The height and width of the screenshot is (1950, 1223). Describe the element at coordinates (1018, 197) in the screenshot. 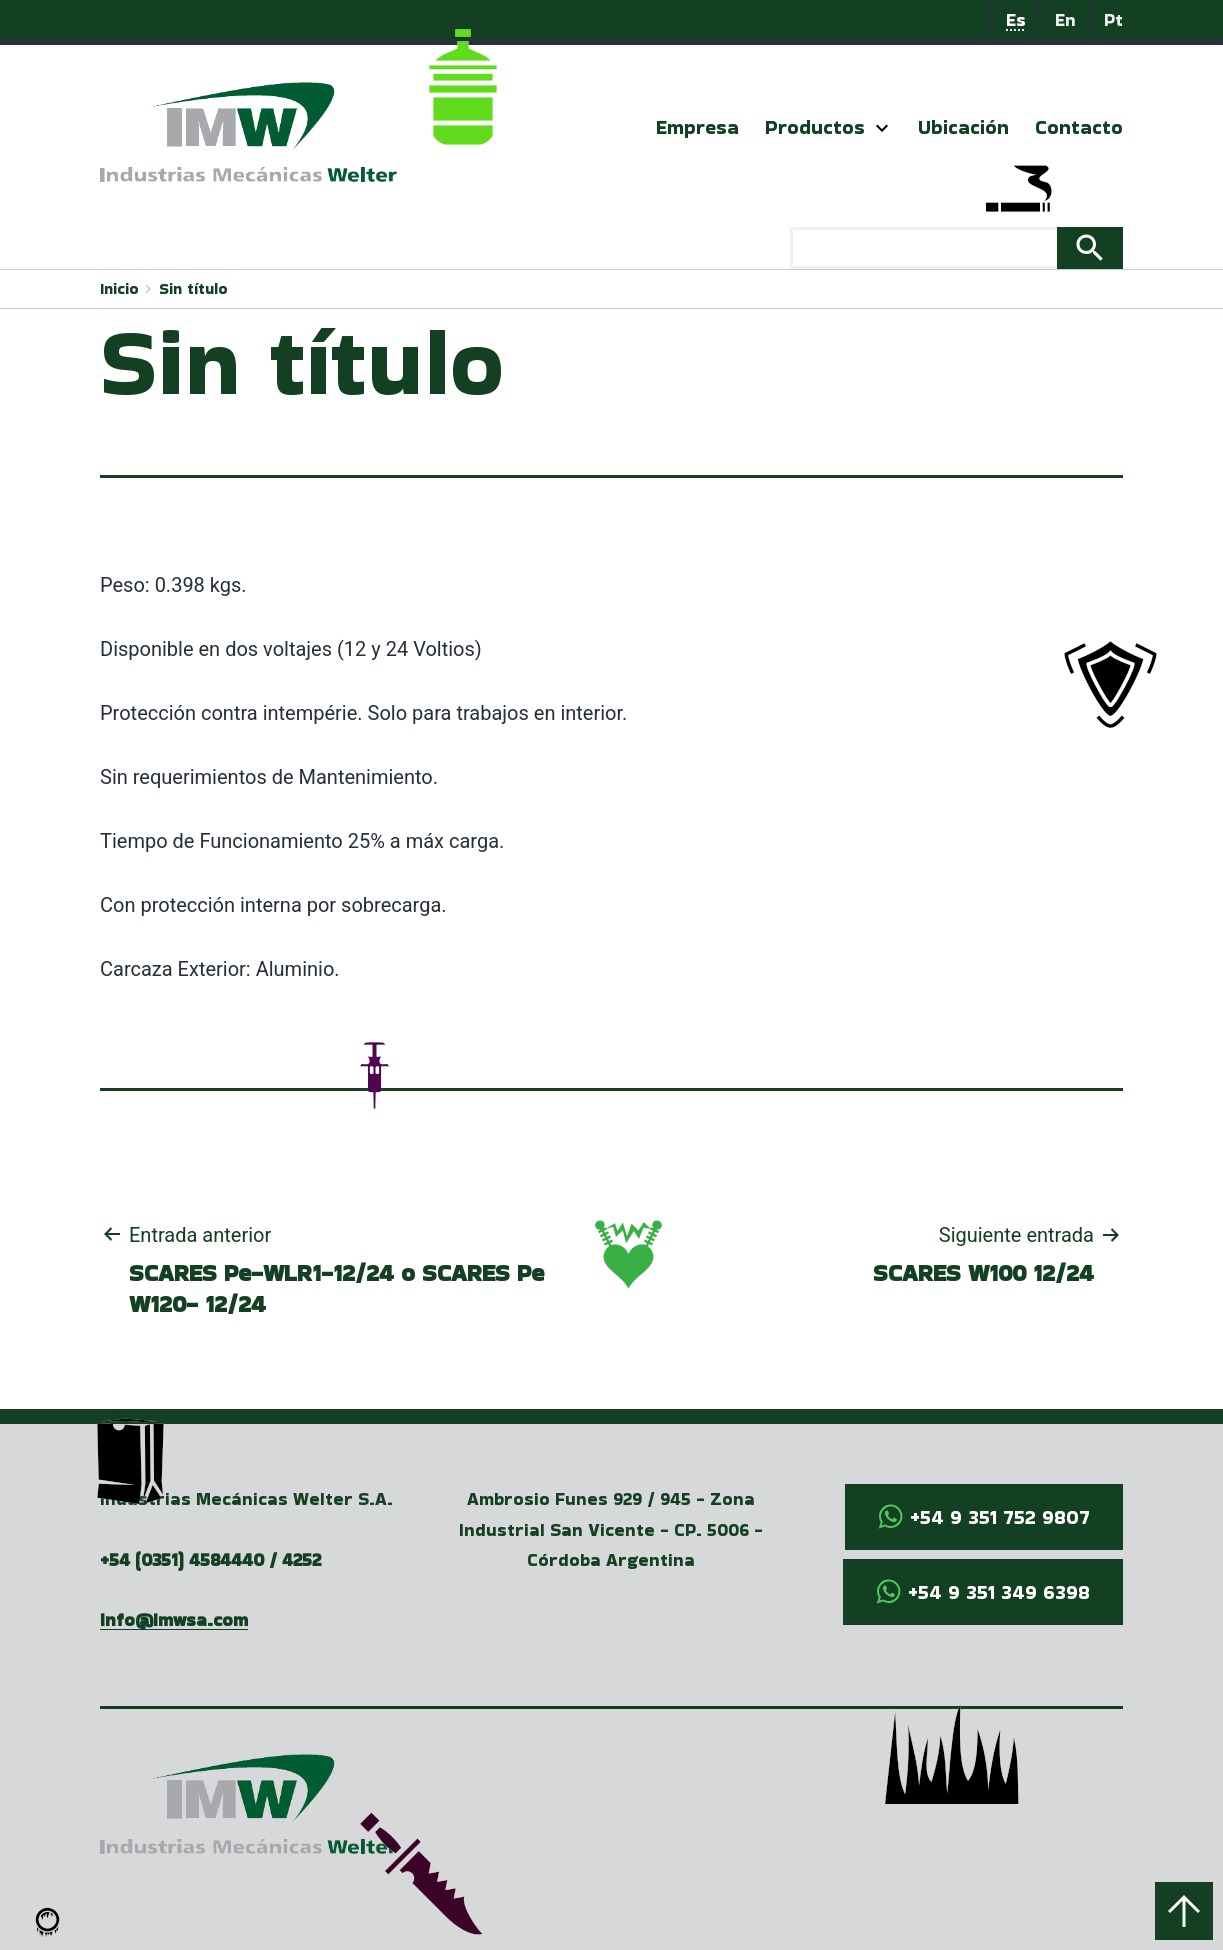

I see `indicates a designated smoking area` at that location.